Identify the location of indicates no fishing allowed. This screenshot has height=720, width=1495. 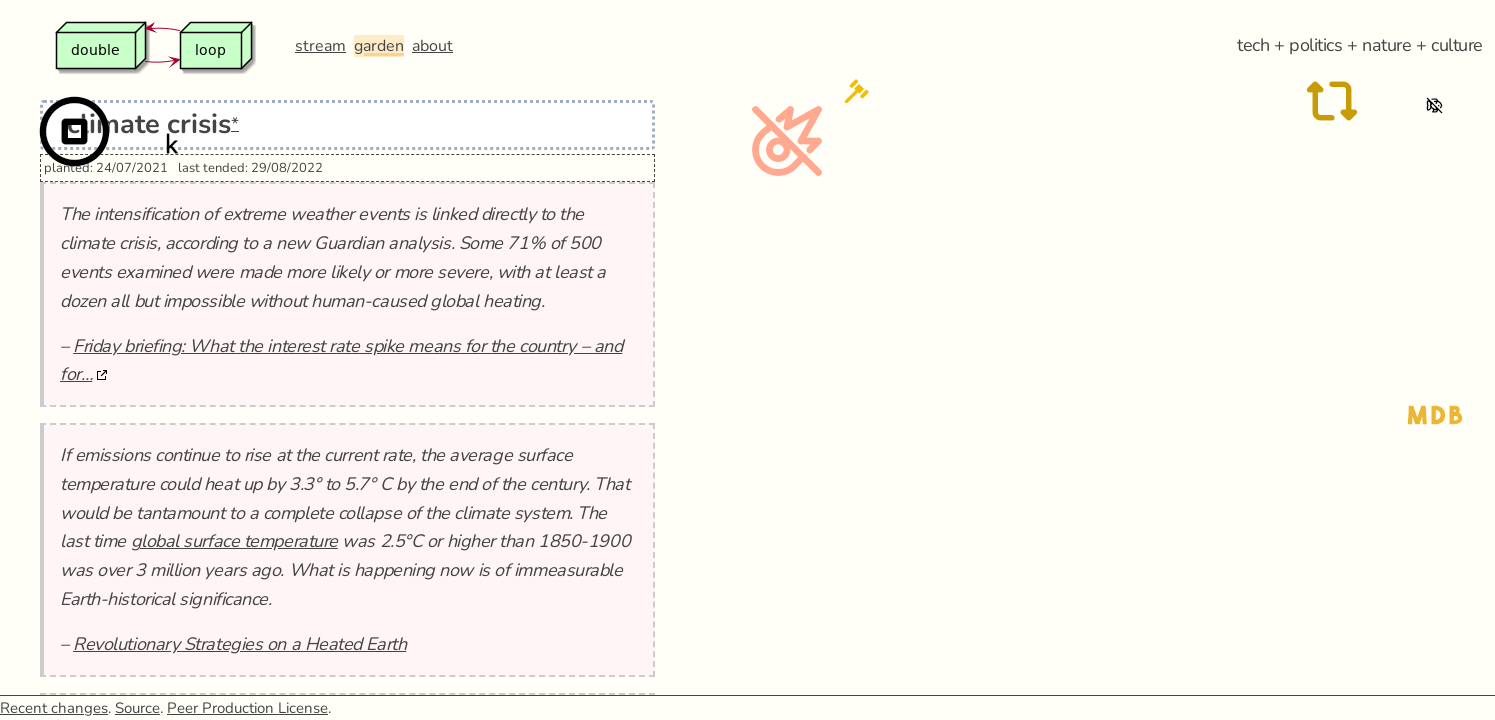
(1434, 105).